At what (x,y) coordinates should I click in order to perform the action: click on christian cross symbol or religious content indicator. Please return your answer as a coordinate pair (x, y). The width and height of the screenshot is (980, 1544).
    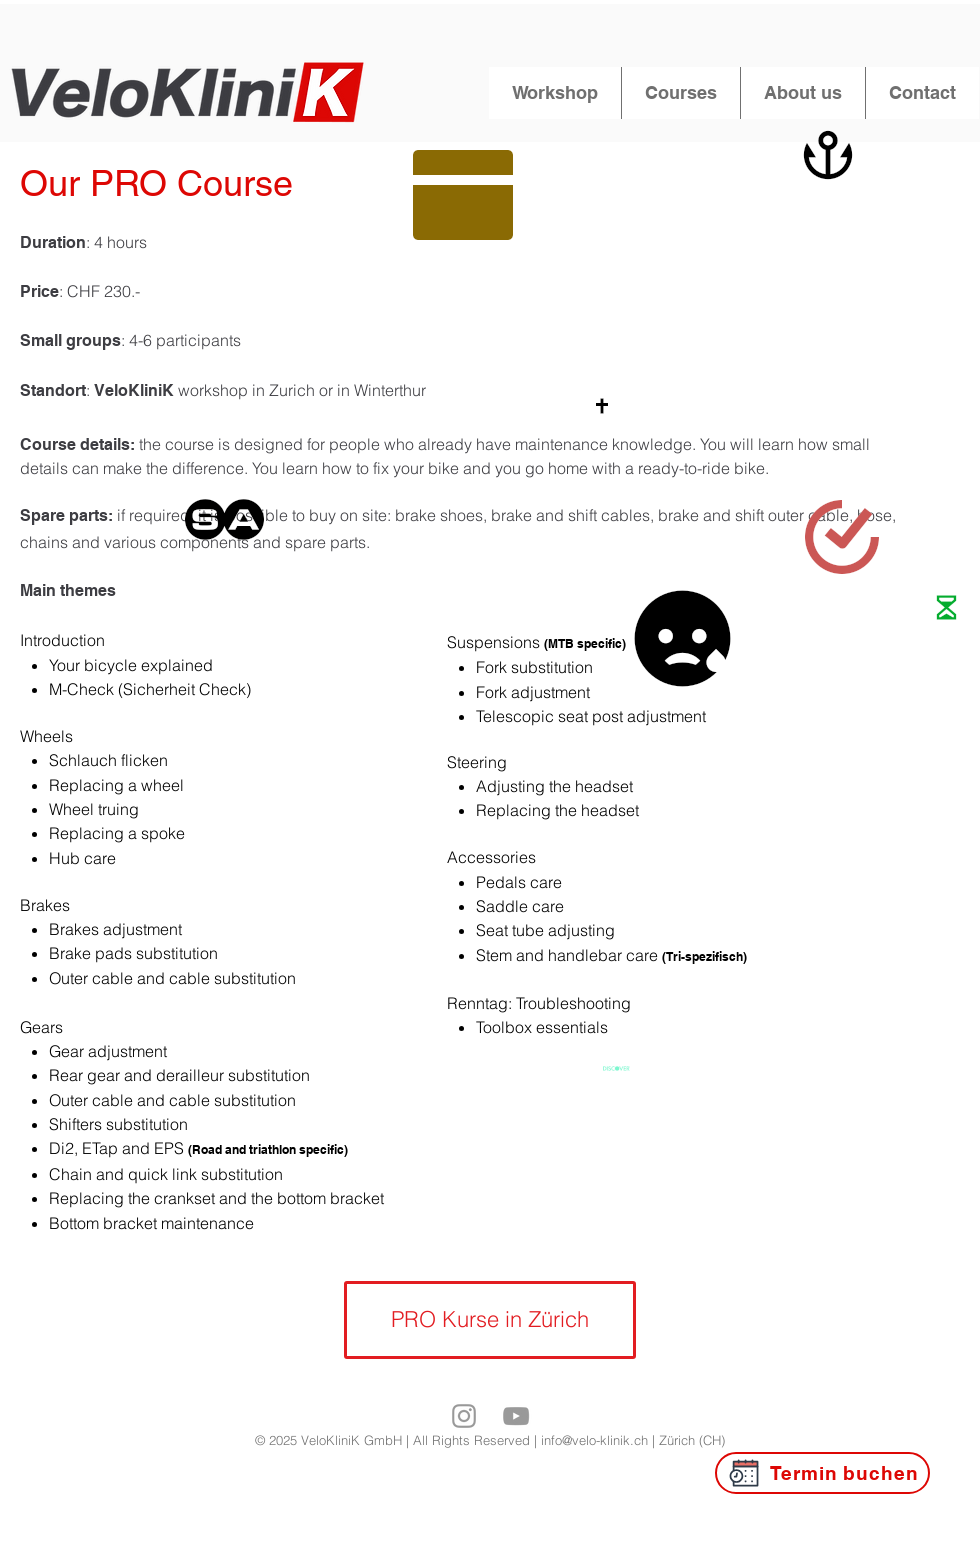
    Looking at the image, I should click on (602, 406).